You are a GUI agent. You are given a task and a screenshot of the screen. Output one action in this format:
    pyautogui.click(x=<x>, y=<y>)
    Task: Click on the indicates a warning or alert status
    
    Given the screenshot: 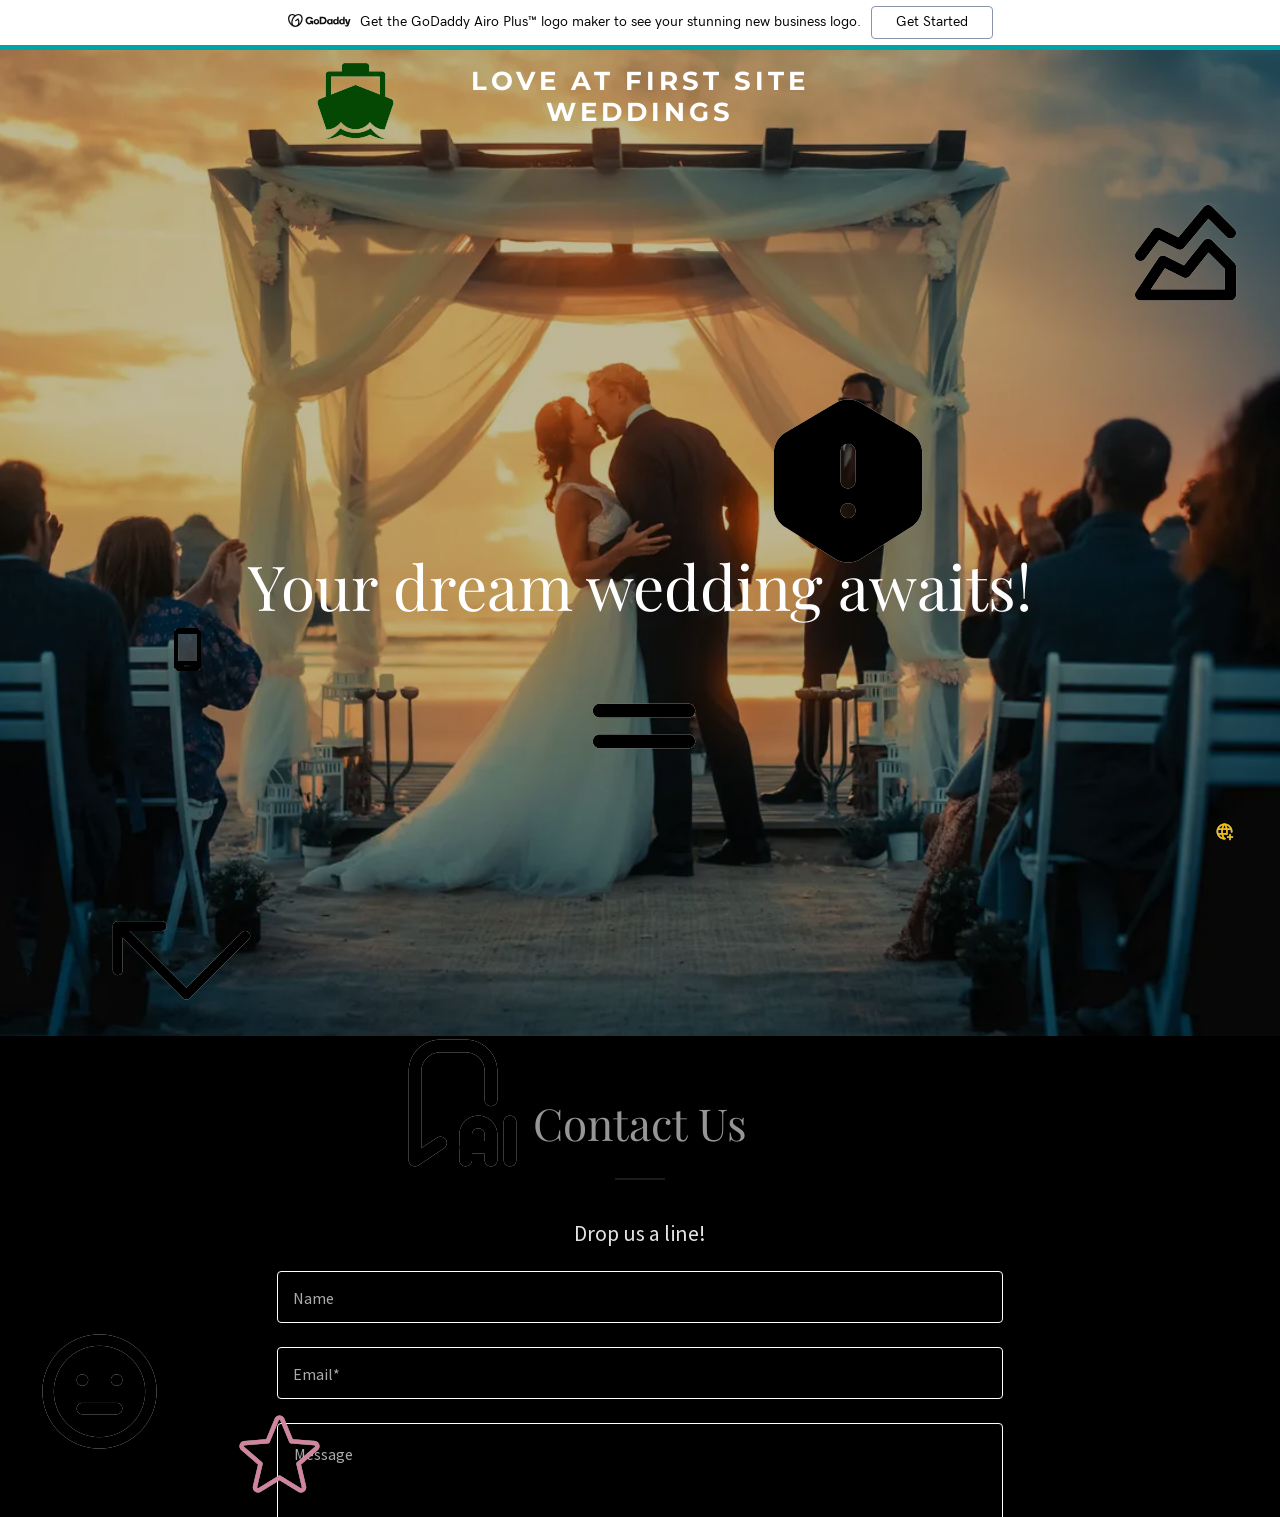 What is the action you would take?
    pyautogui.click(x=848, y=481)
    